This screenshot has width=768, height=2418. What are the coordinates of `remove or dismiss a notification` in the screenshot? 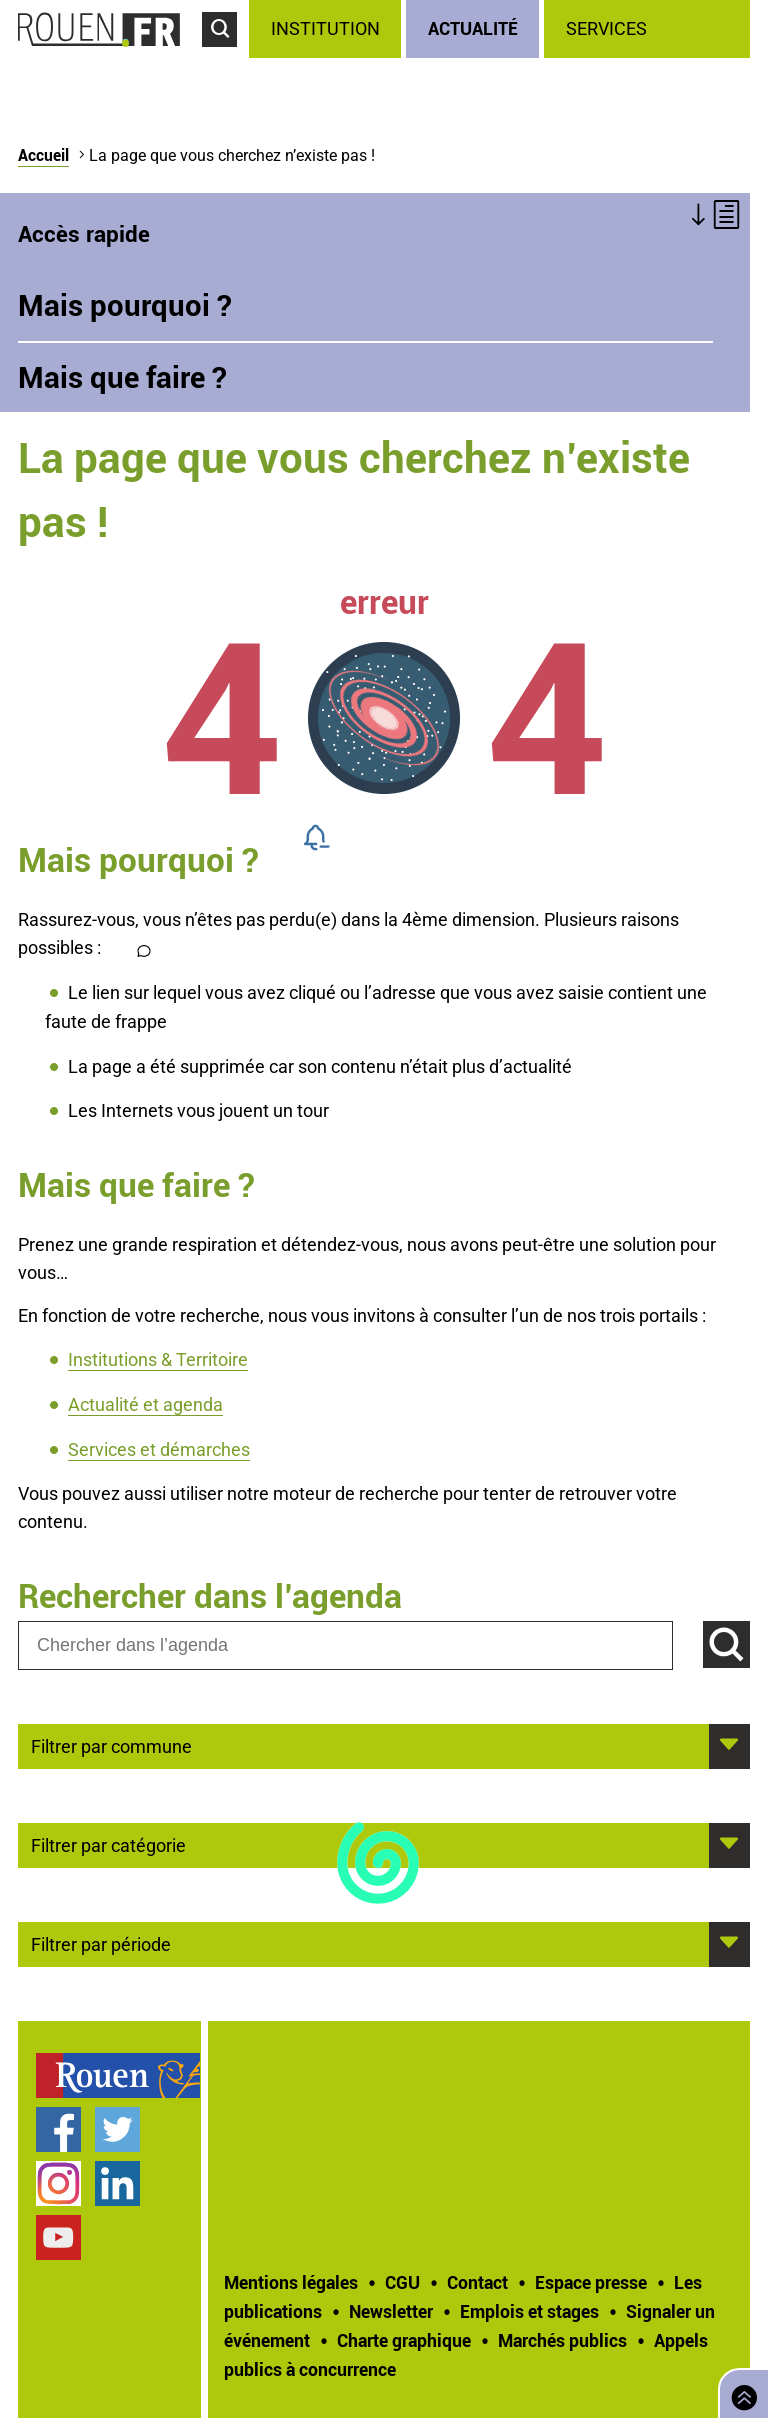 It's located at (315, 837).